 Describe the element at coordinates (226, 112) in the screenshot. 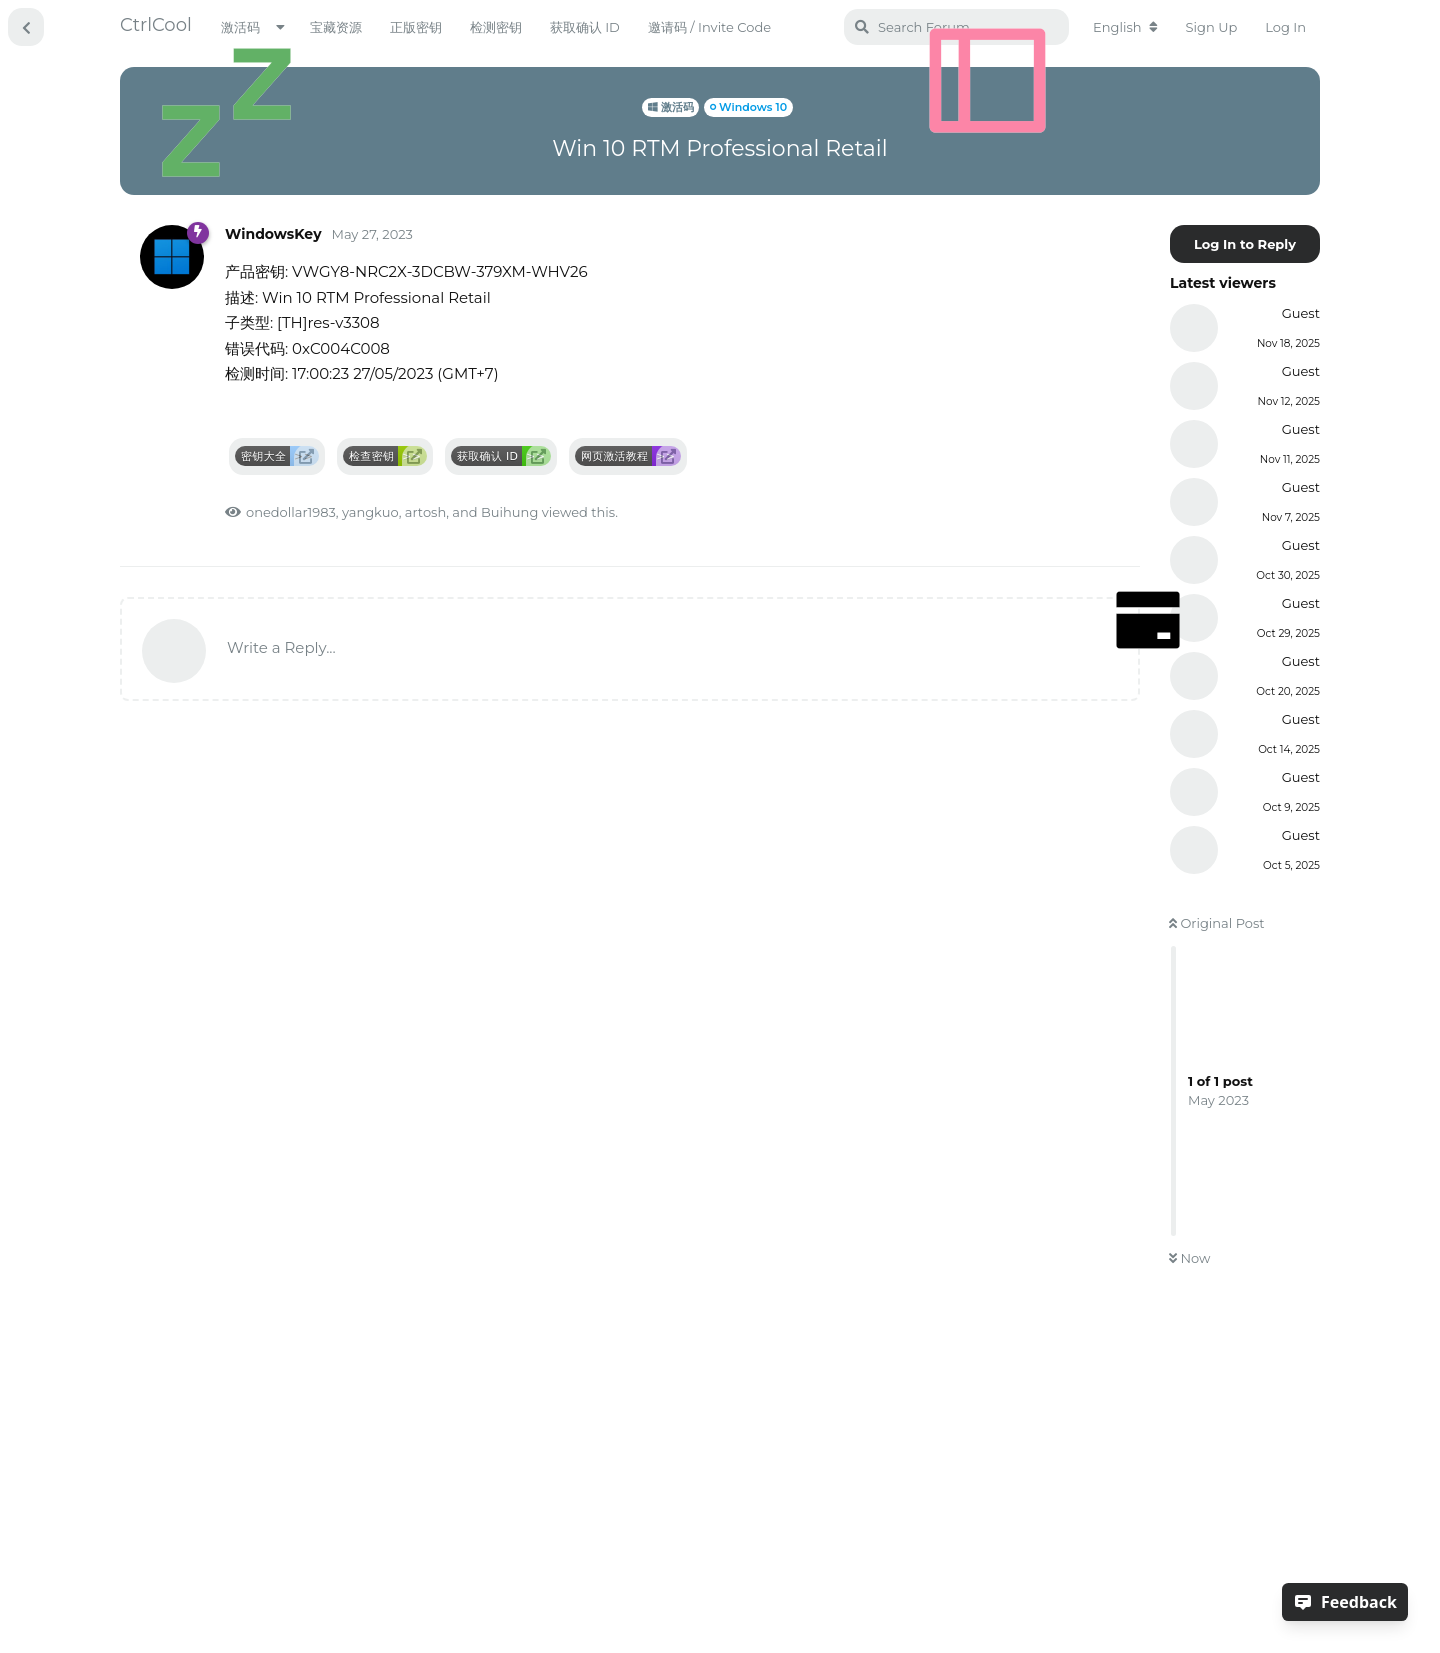

I see `indicates sleep or rest mode` at that location.